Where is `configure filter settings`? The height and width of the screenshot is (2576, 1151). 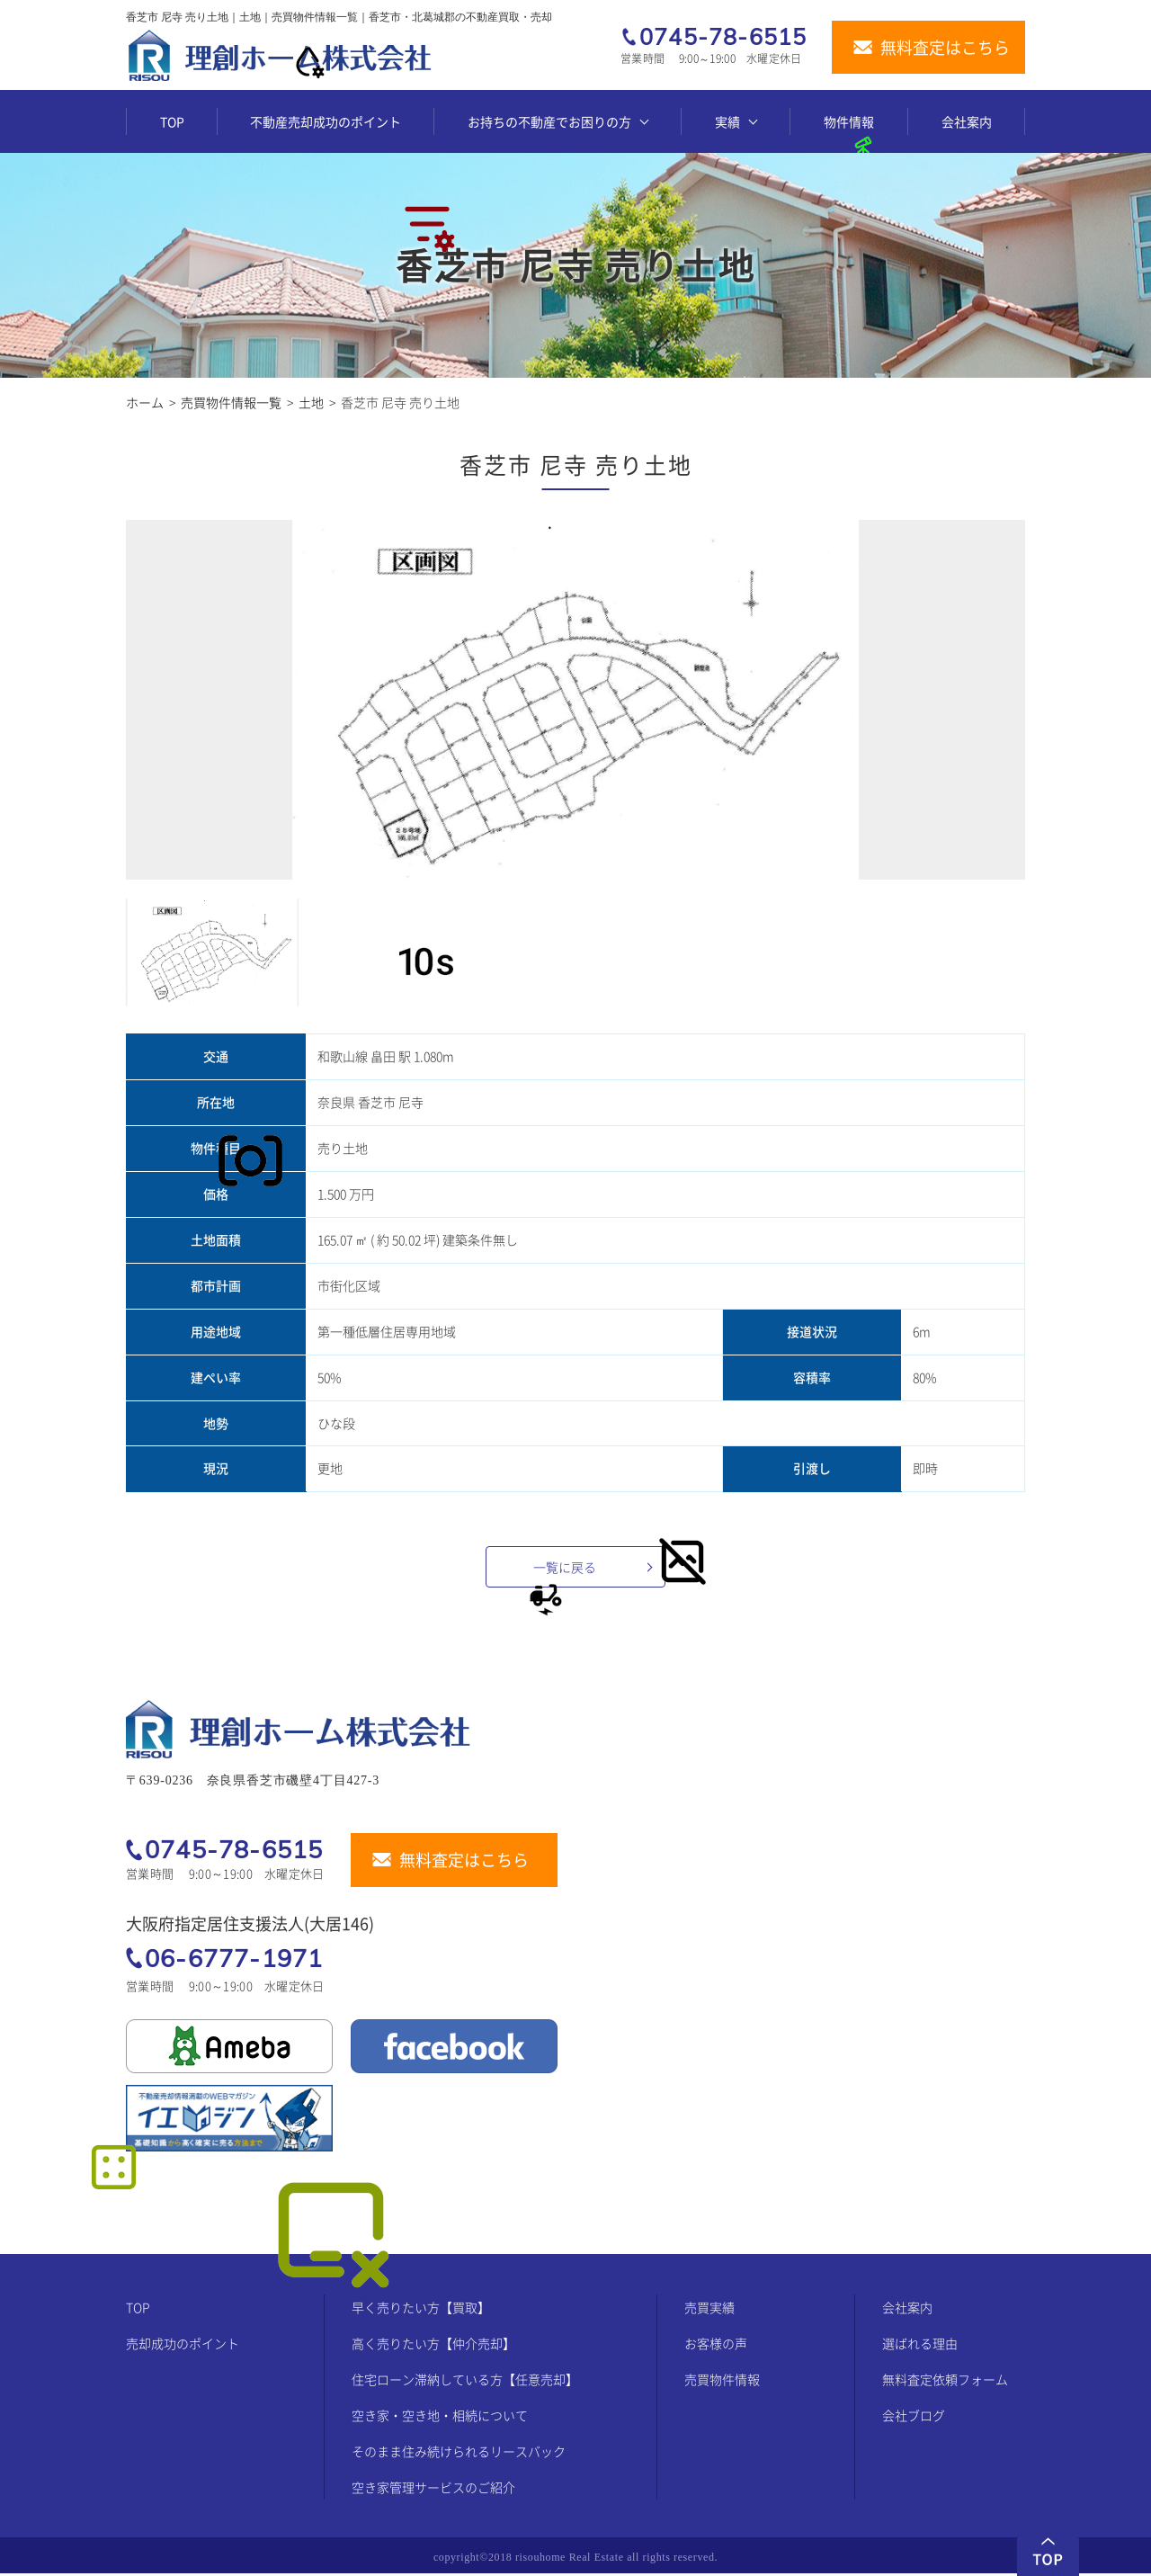
configure filter settings is located at coordinates (427, 224).